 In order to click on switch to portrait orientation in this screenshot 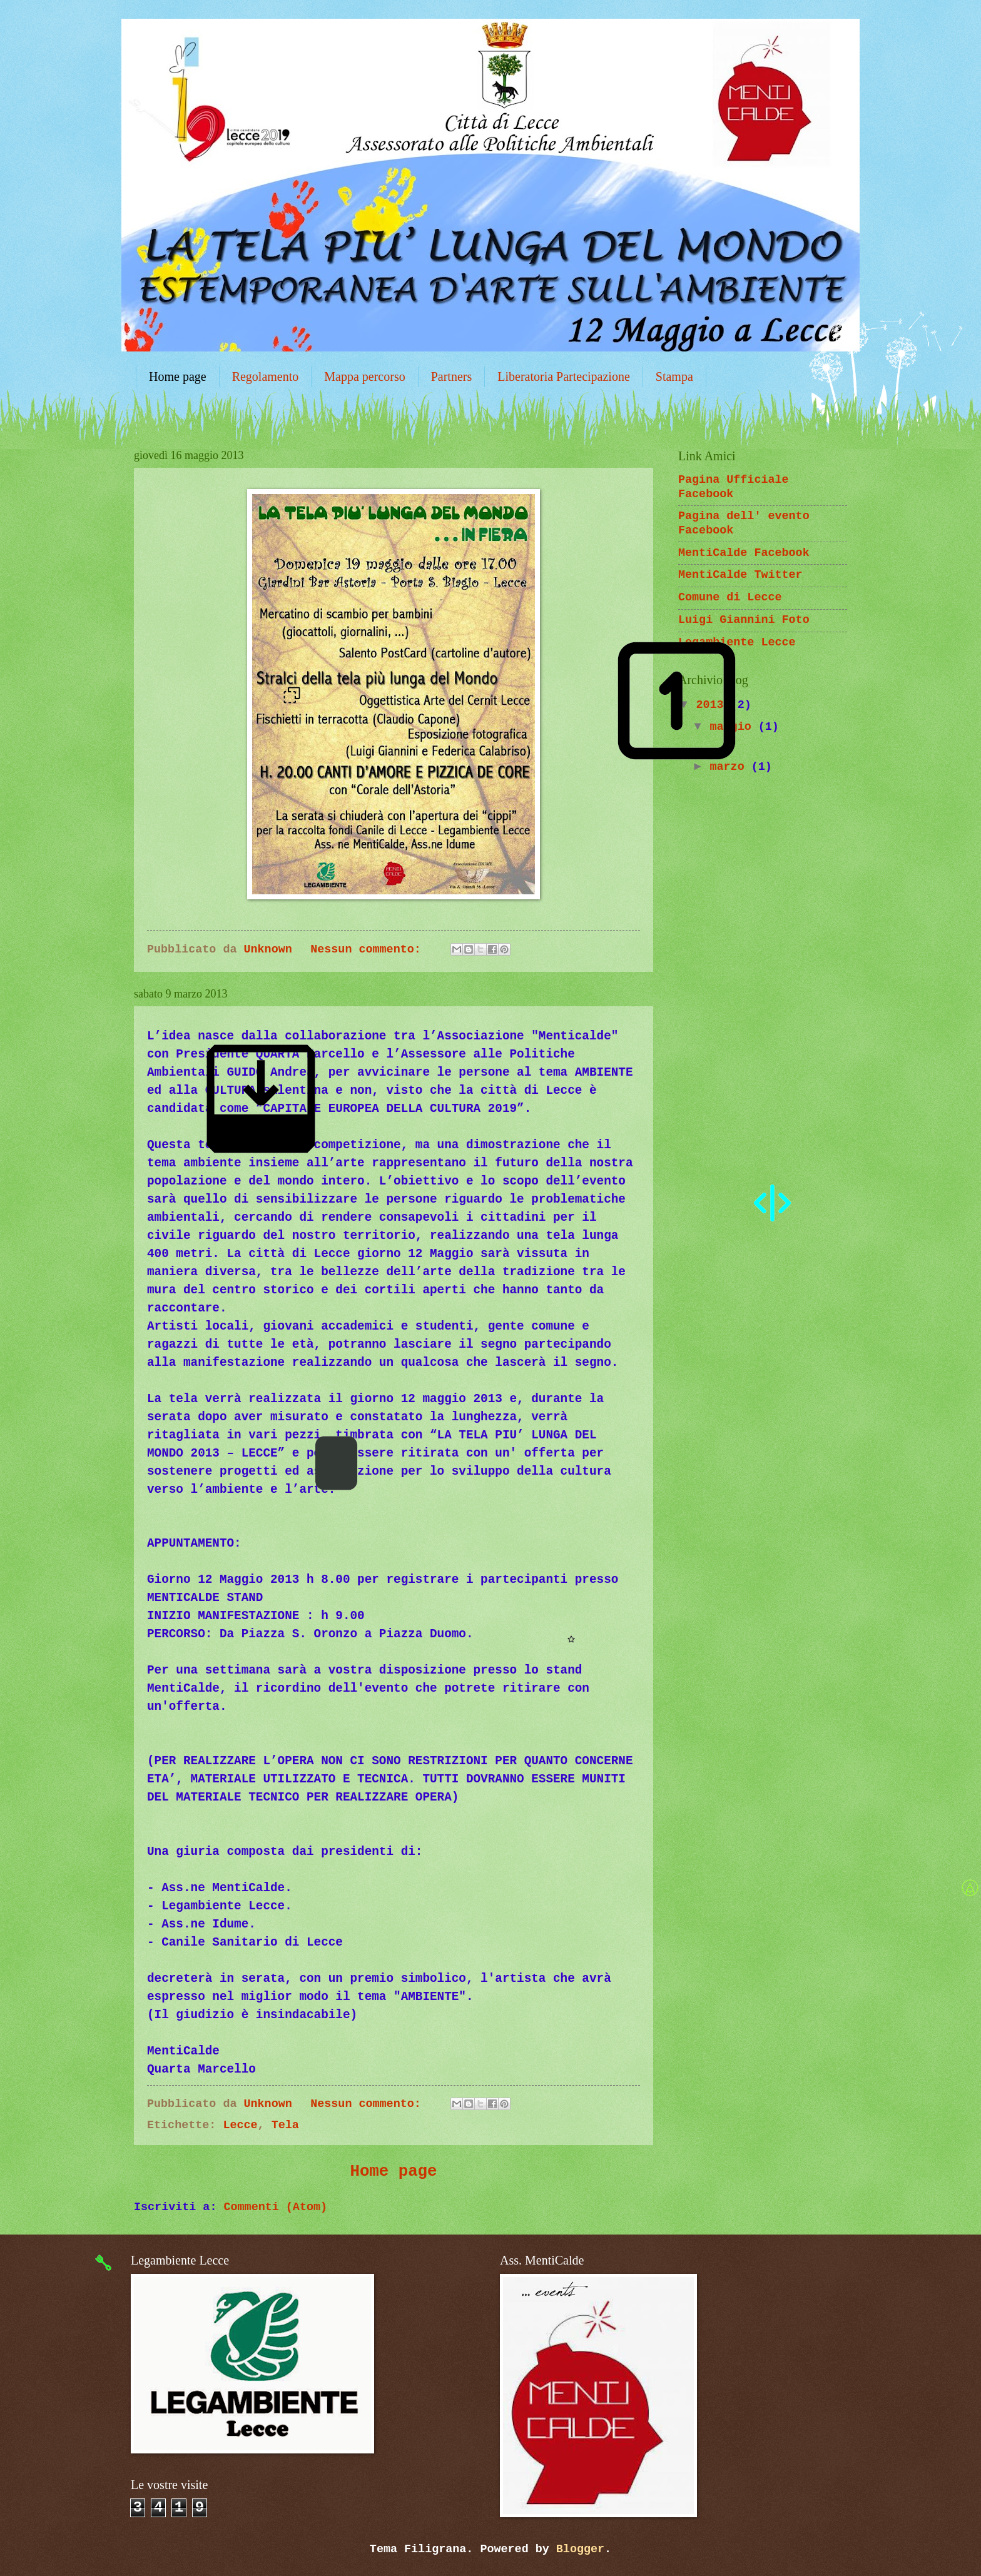, I will do `click(336, 1463)`.